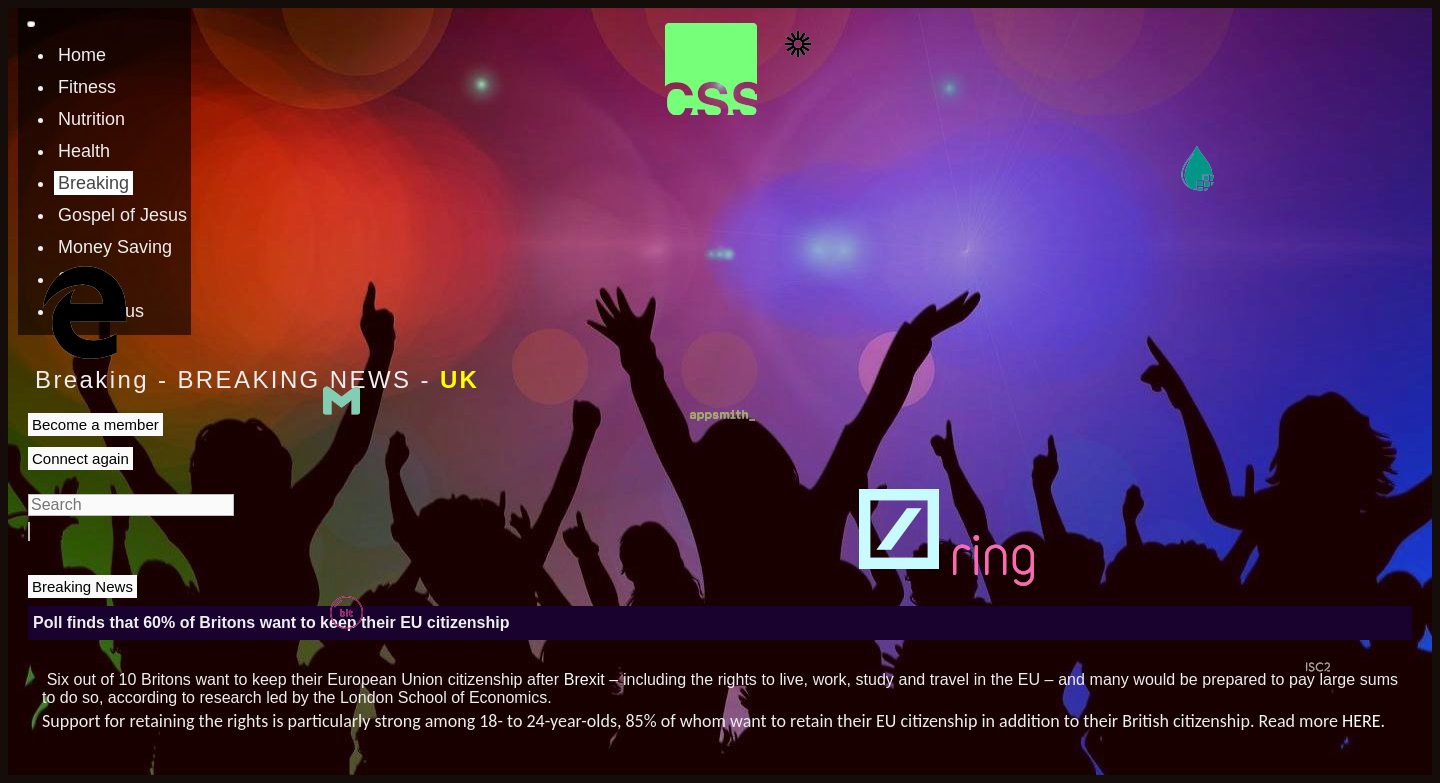 This screenshot has width=1440, height=783. What do you see at coordinates (346, 612) in the screenshot?
I see `bit component sharing platform logo` at bounding box center [346, 612].